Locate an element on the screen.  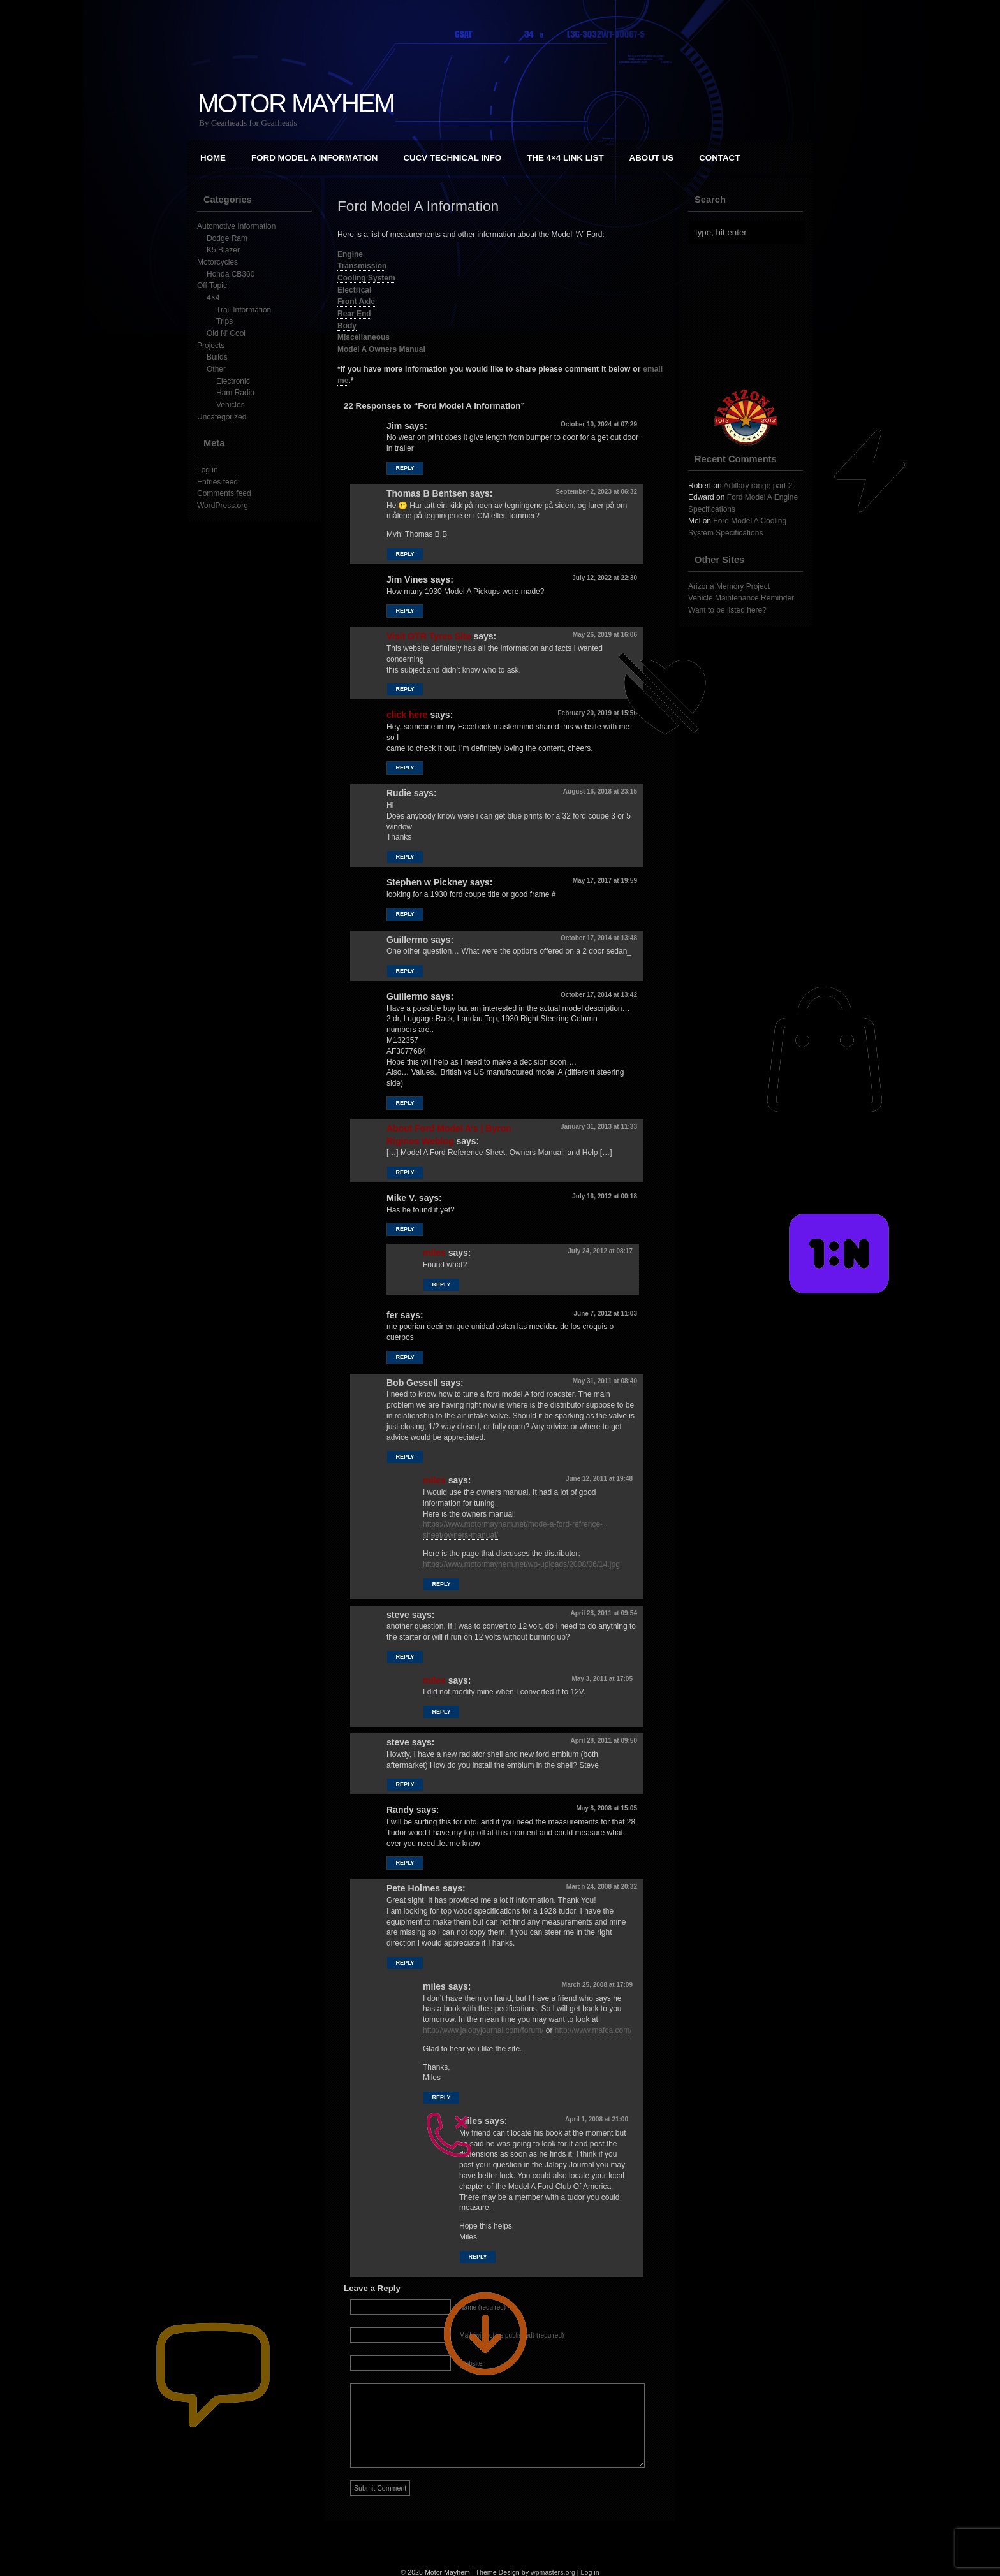
indicates flash or lightning mode is enabled is located at coordinates (869, 470).